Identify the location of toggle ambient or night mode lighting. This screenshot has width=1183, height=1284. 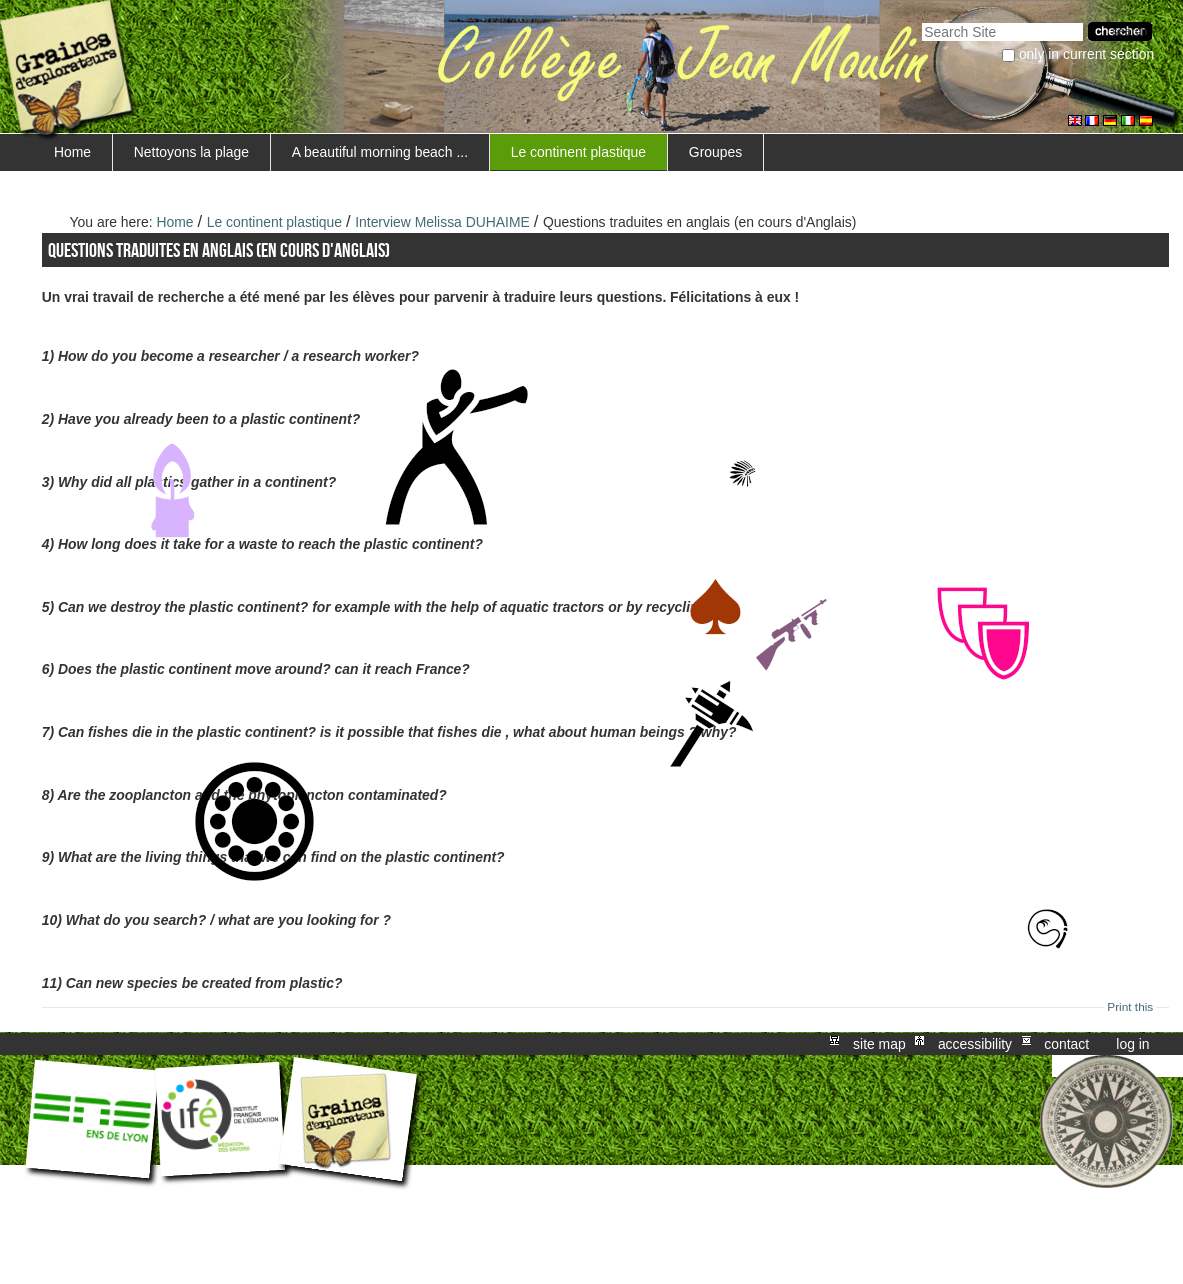
(171, 490).